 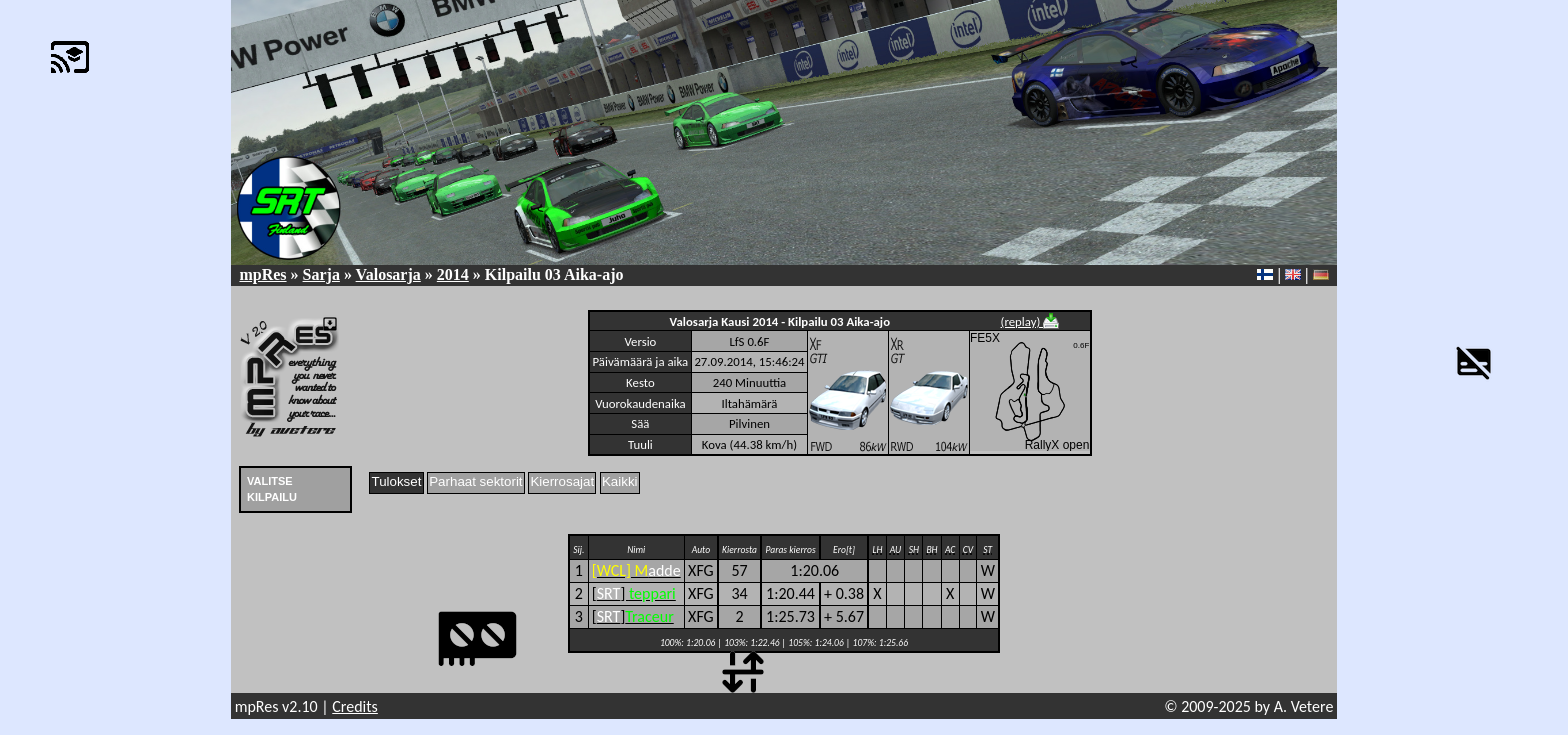 I want to click on cast or share educational content to a display, so click(x=70, y=57).